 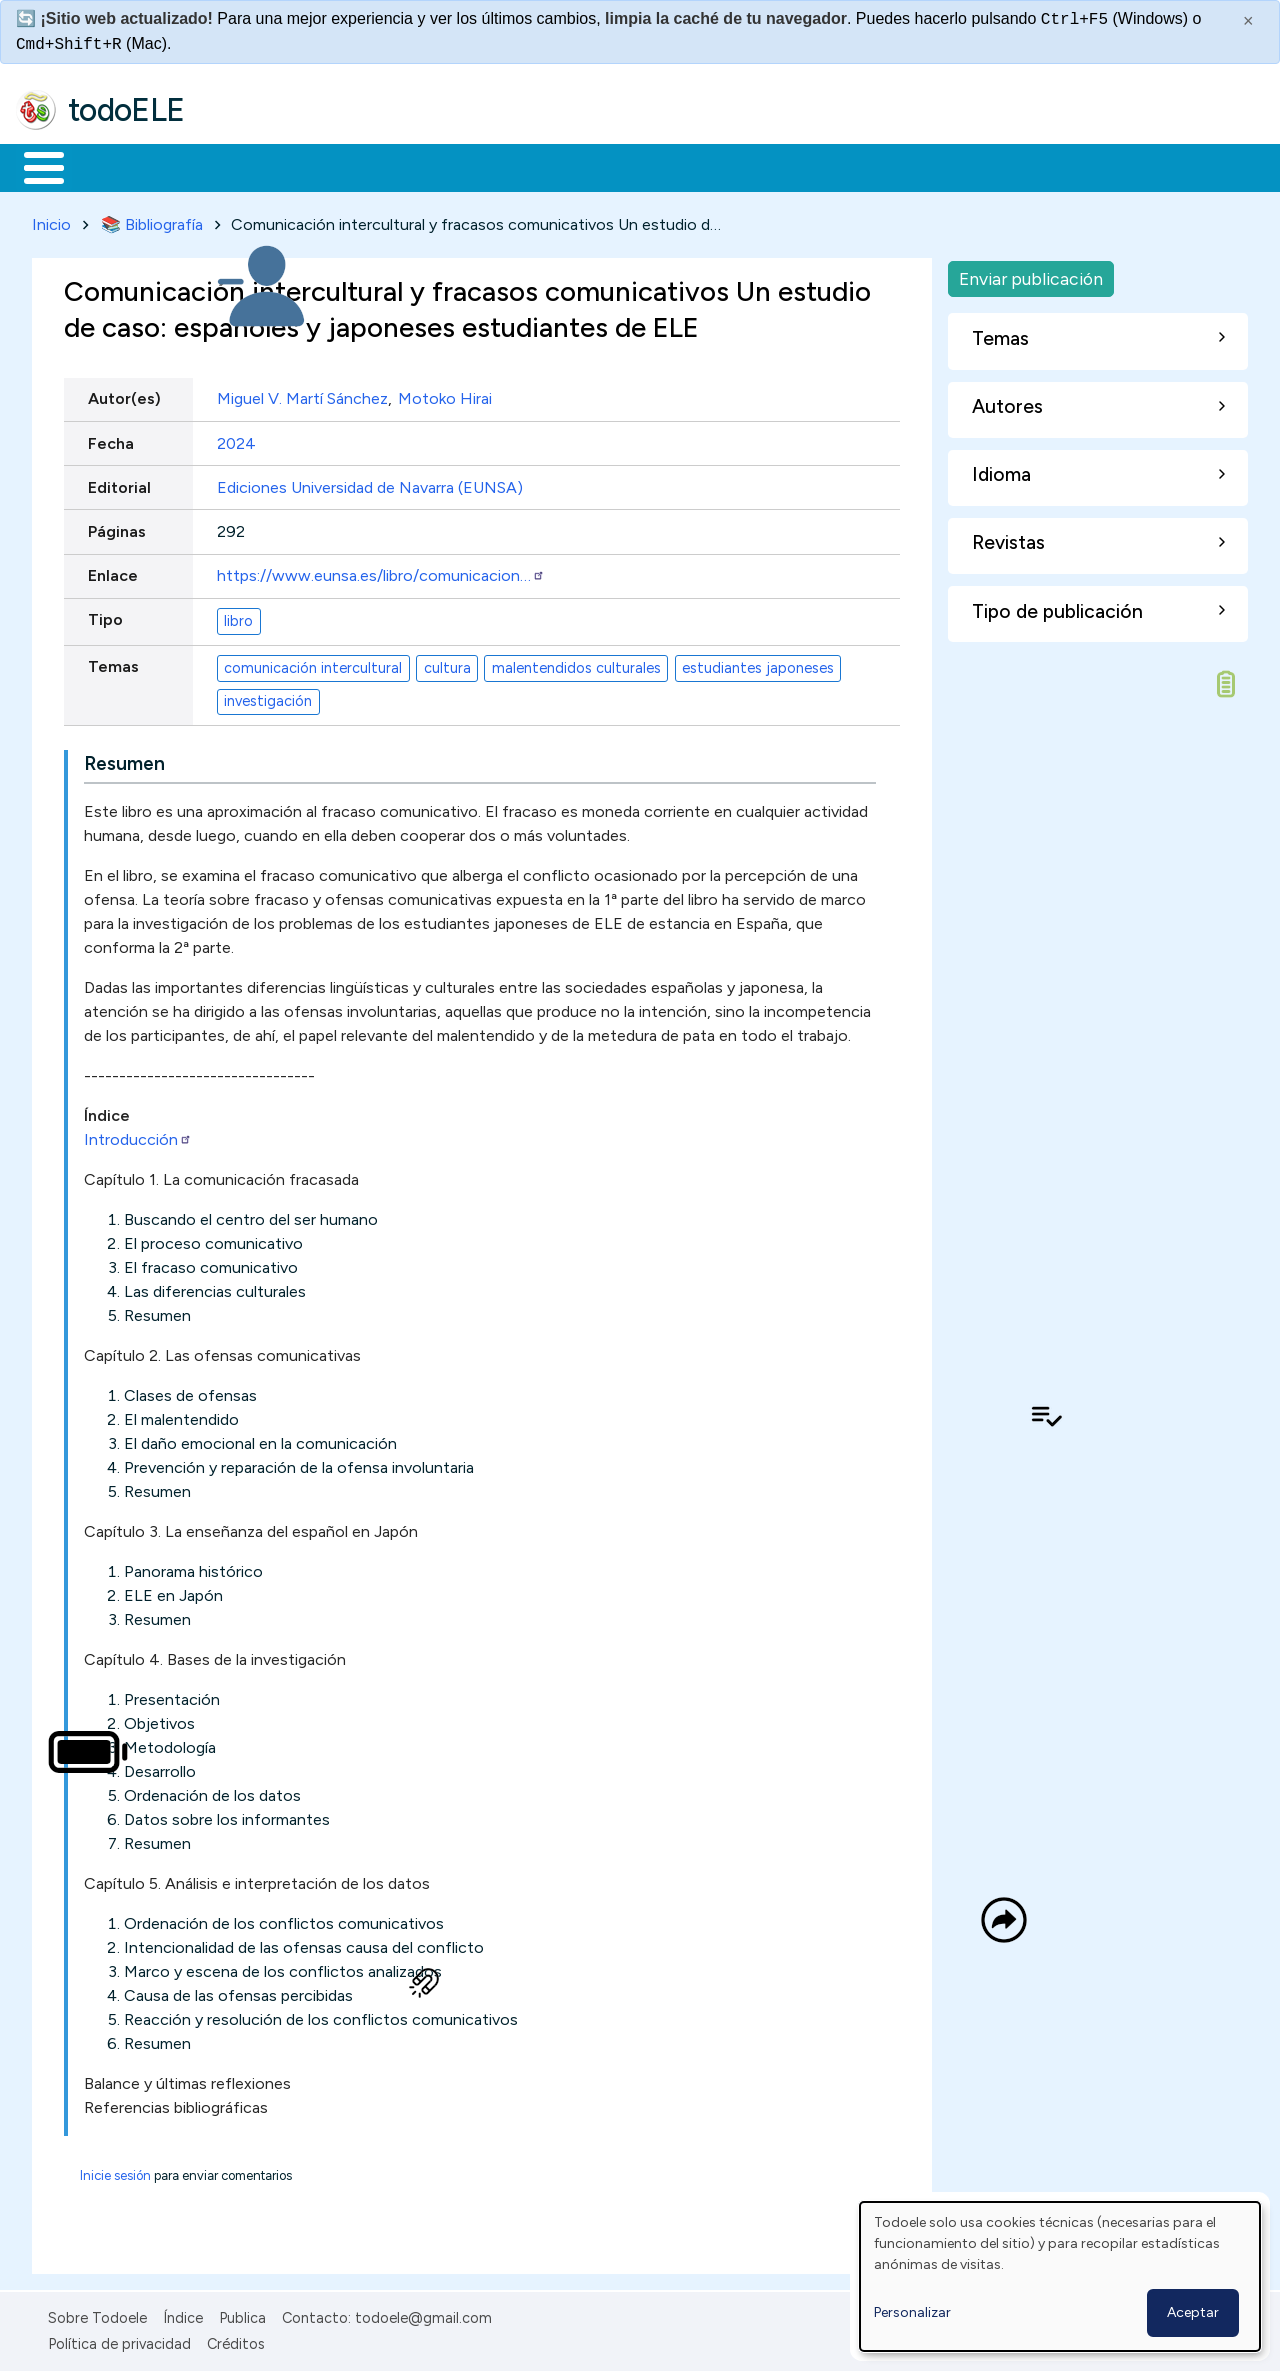 I want to click on indicates battery is fully charged, so click(x=88, y=1752).